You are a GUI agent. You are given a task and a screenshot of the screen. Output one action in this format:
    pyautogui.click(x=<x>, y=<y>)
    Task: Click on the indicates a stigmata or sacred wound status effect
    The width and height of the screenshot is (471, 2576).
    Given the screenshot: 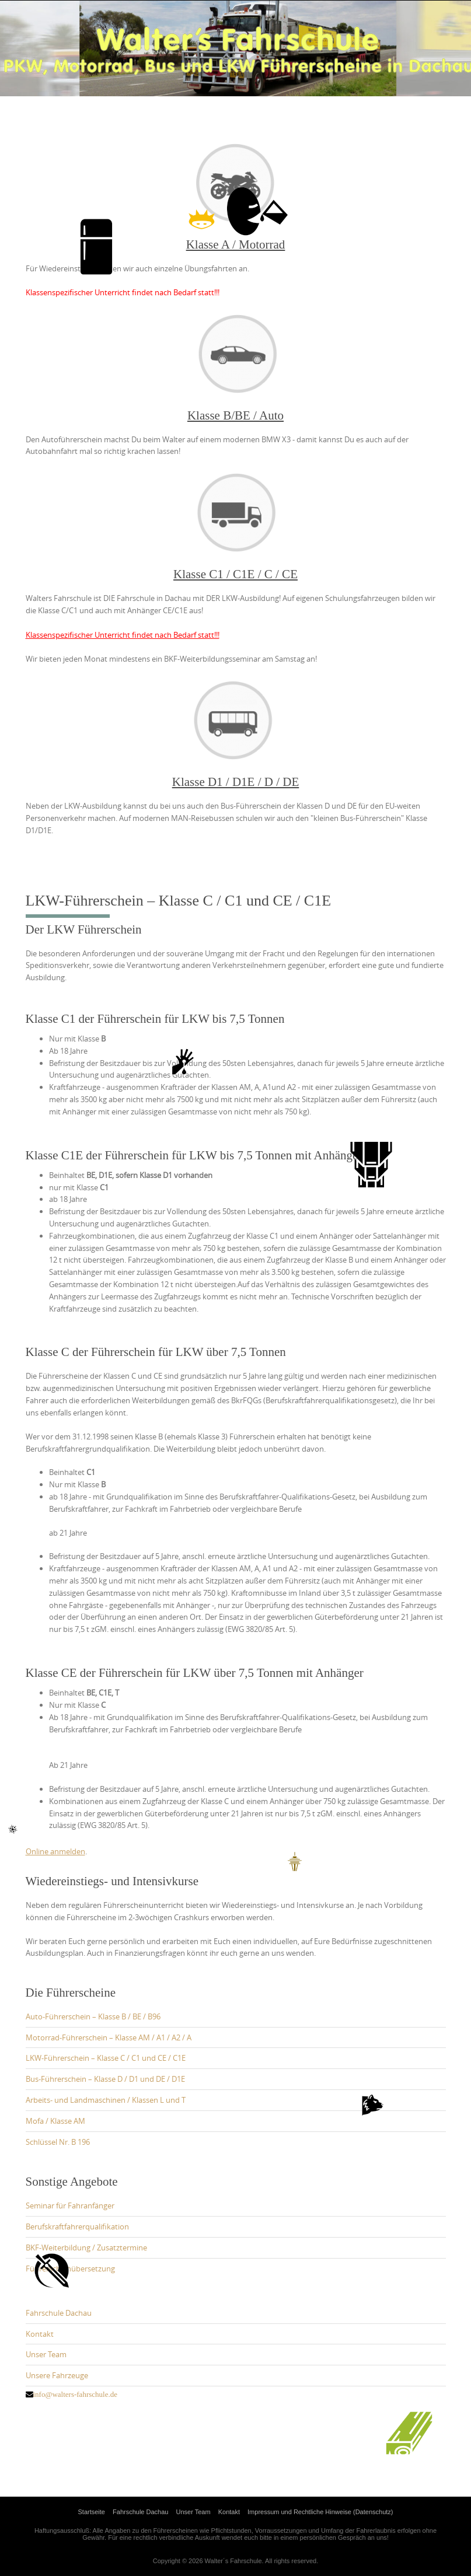 What is the action you would take?
    pyautogui.click(x=185, y=1061)
    